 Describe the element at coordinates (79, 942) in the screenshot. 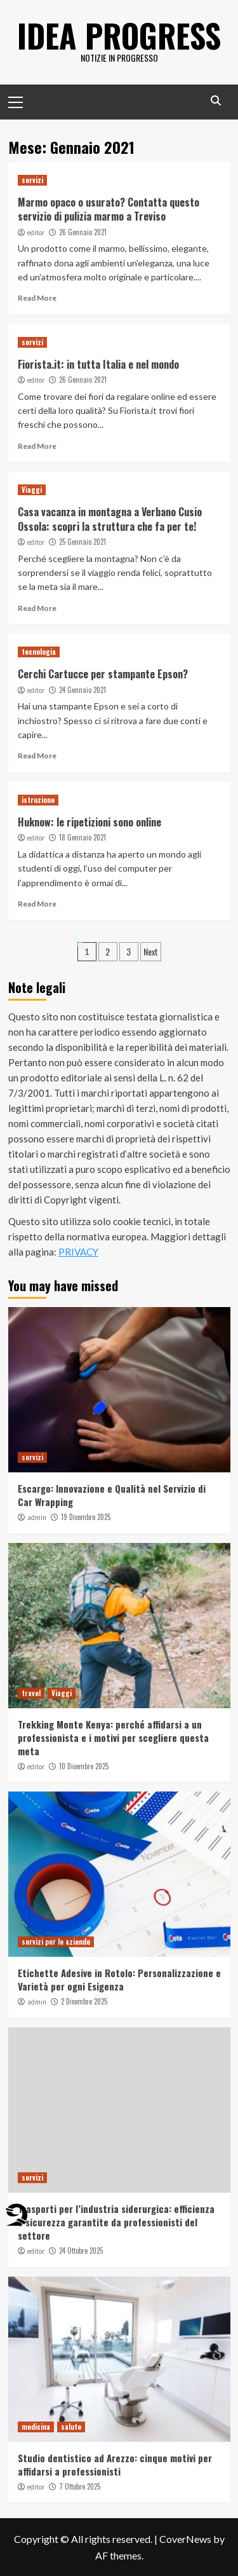

I see `aim or target an object in-game` at that location.